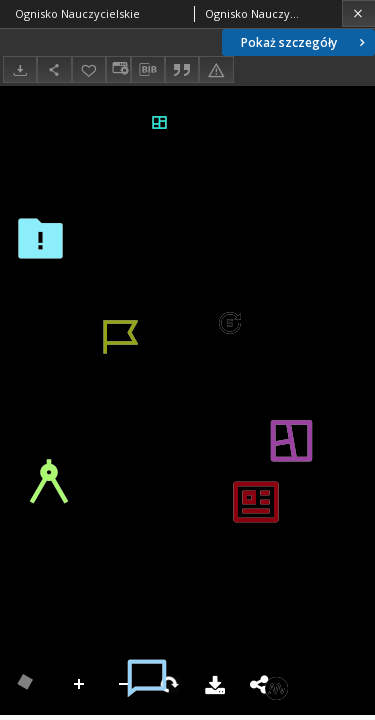 This screenshot has width=375, height=720. I want to click on neptune.ai logo - access ML experiment tracking platform, so click(276, 688).